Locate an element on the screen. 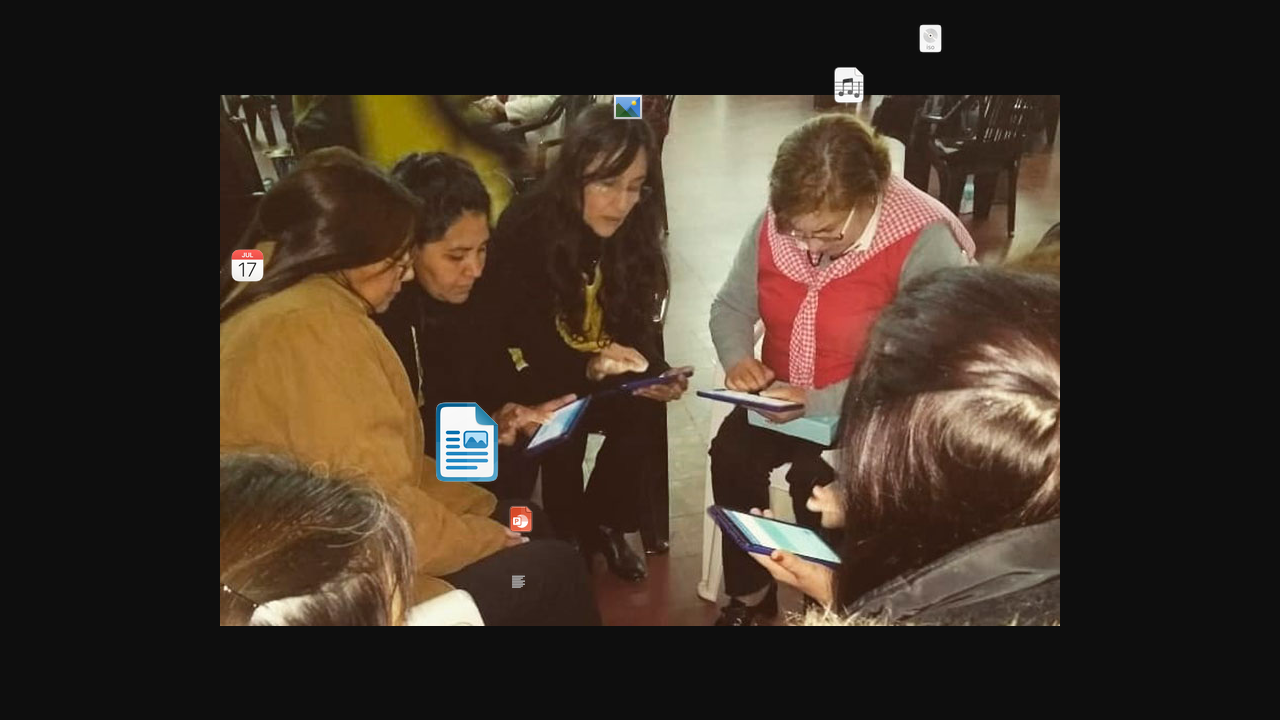 This screenshot has width=1280, height=720. a microsoft powerpoint file is located at coordinates (521, 519).